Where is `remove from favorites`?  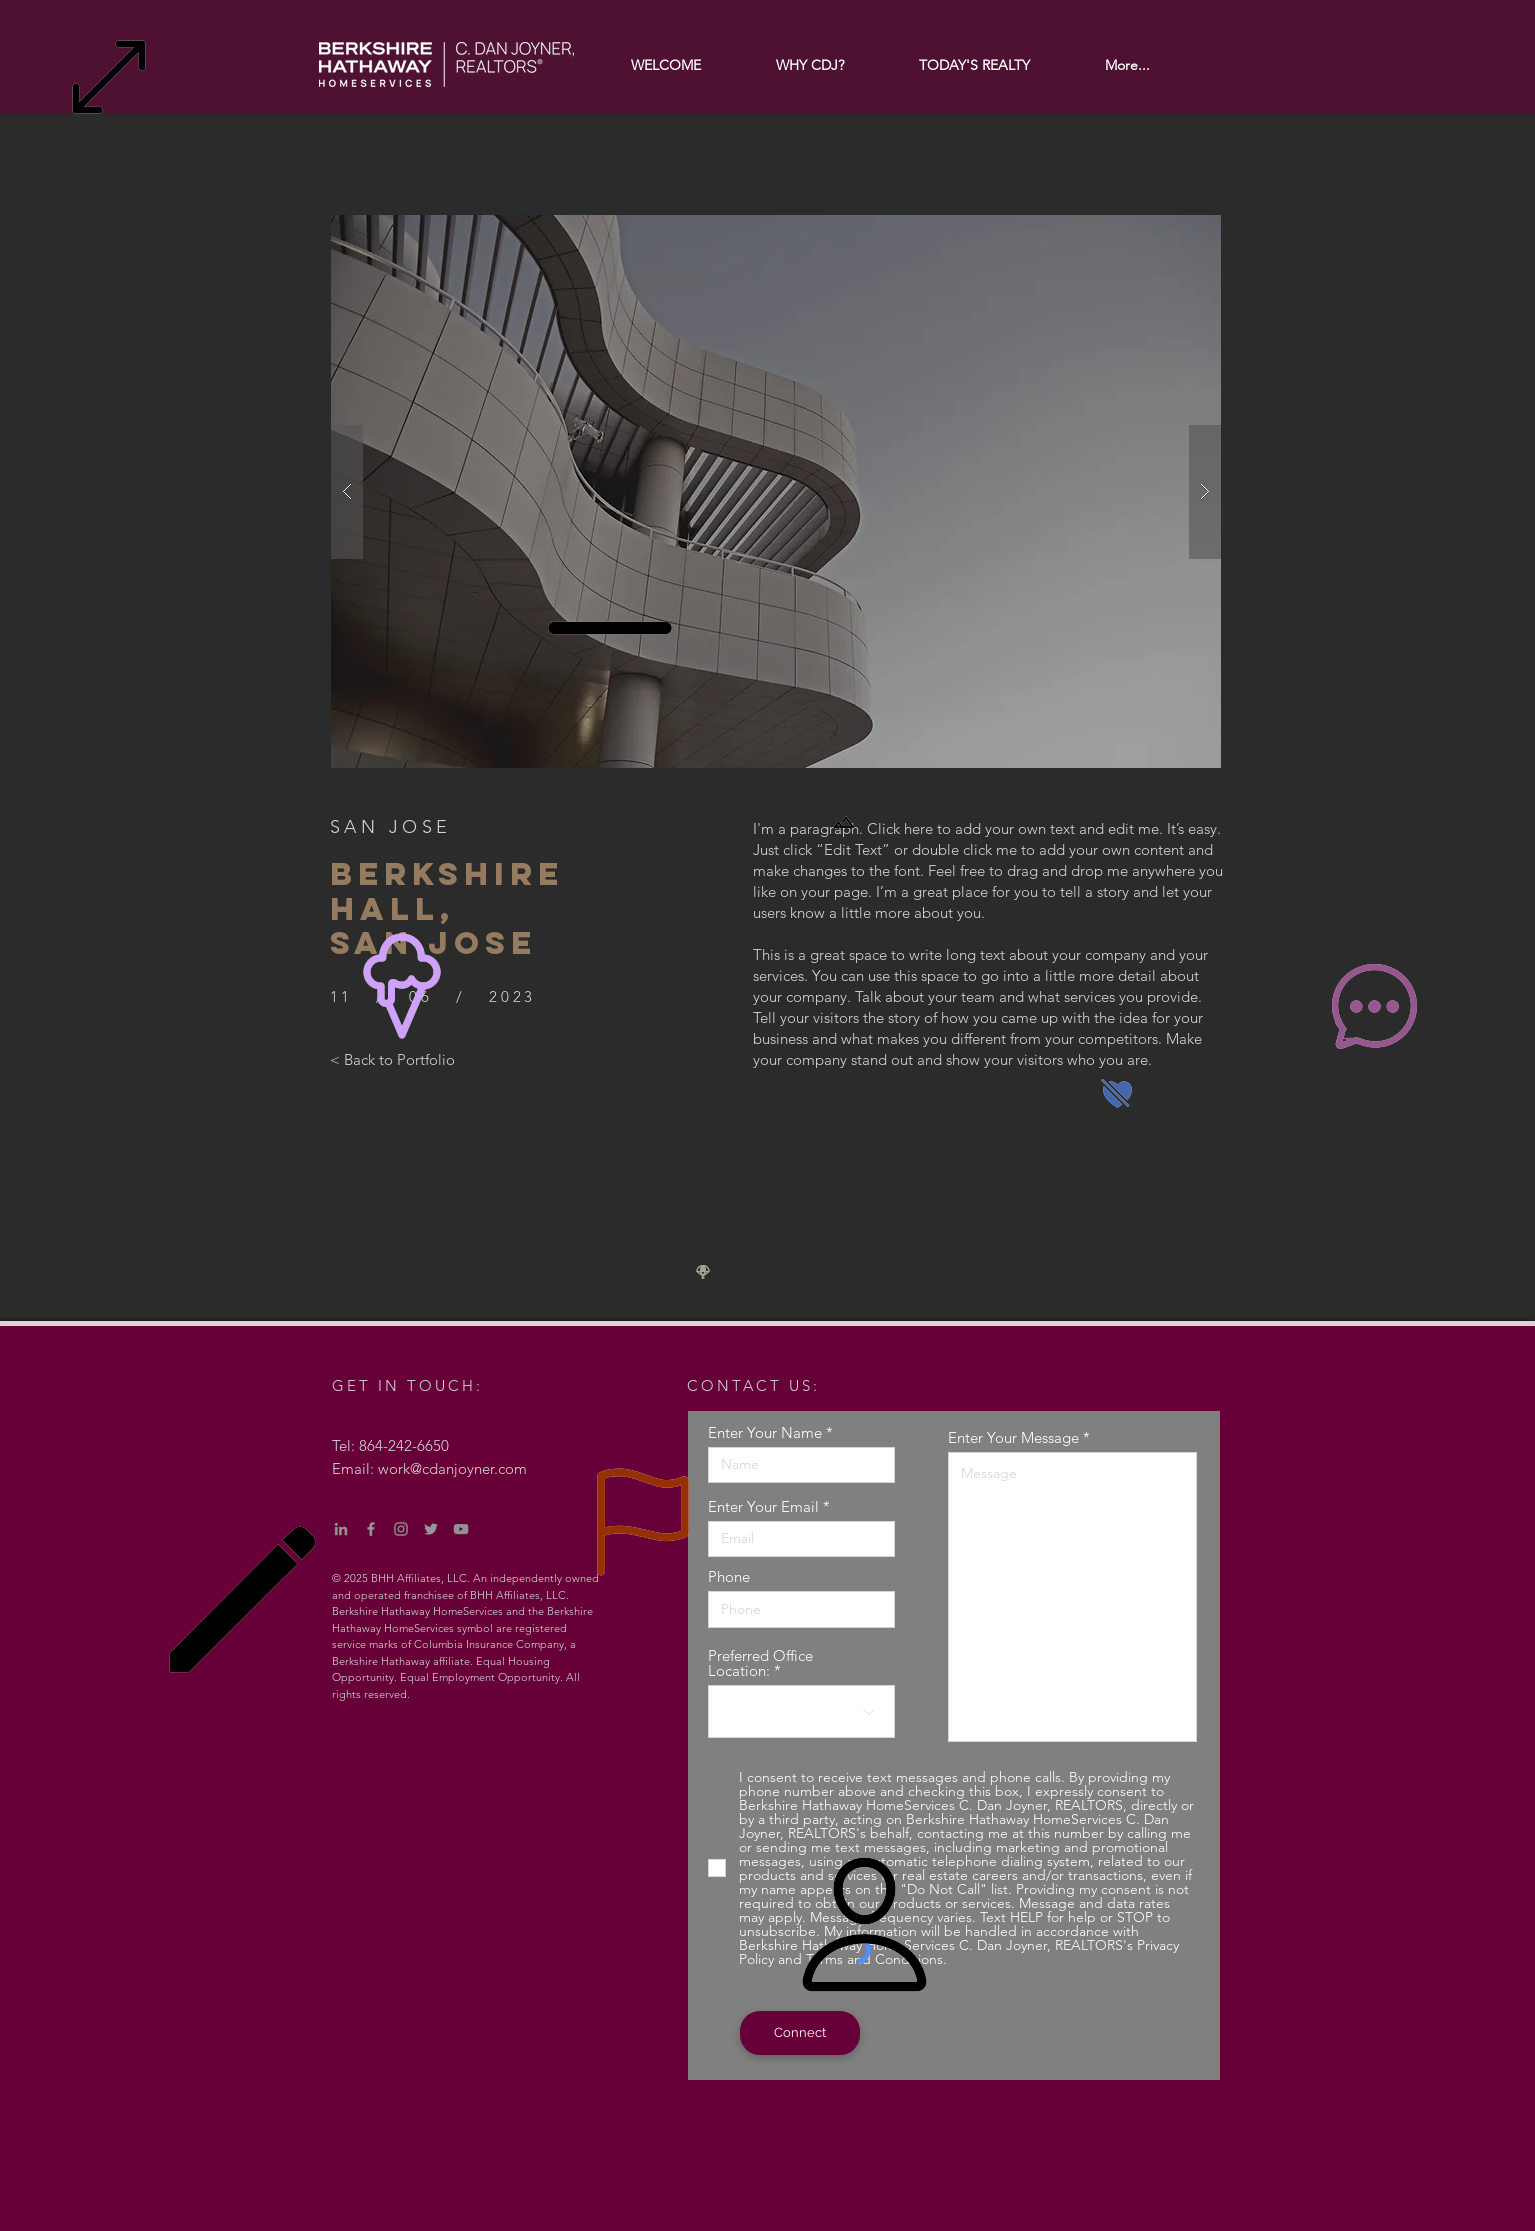 remove from favorites is located at coordinates (1116, 1093).